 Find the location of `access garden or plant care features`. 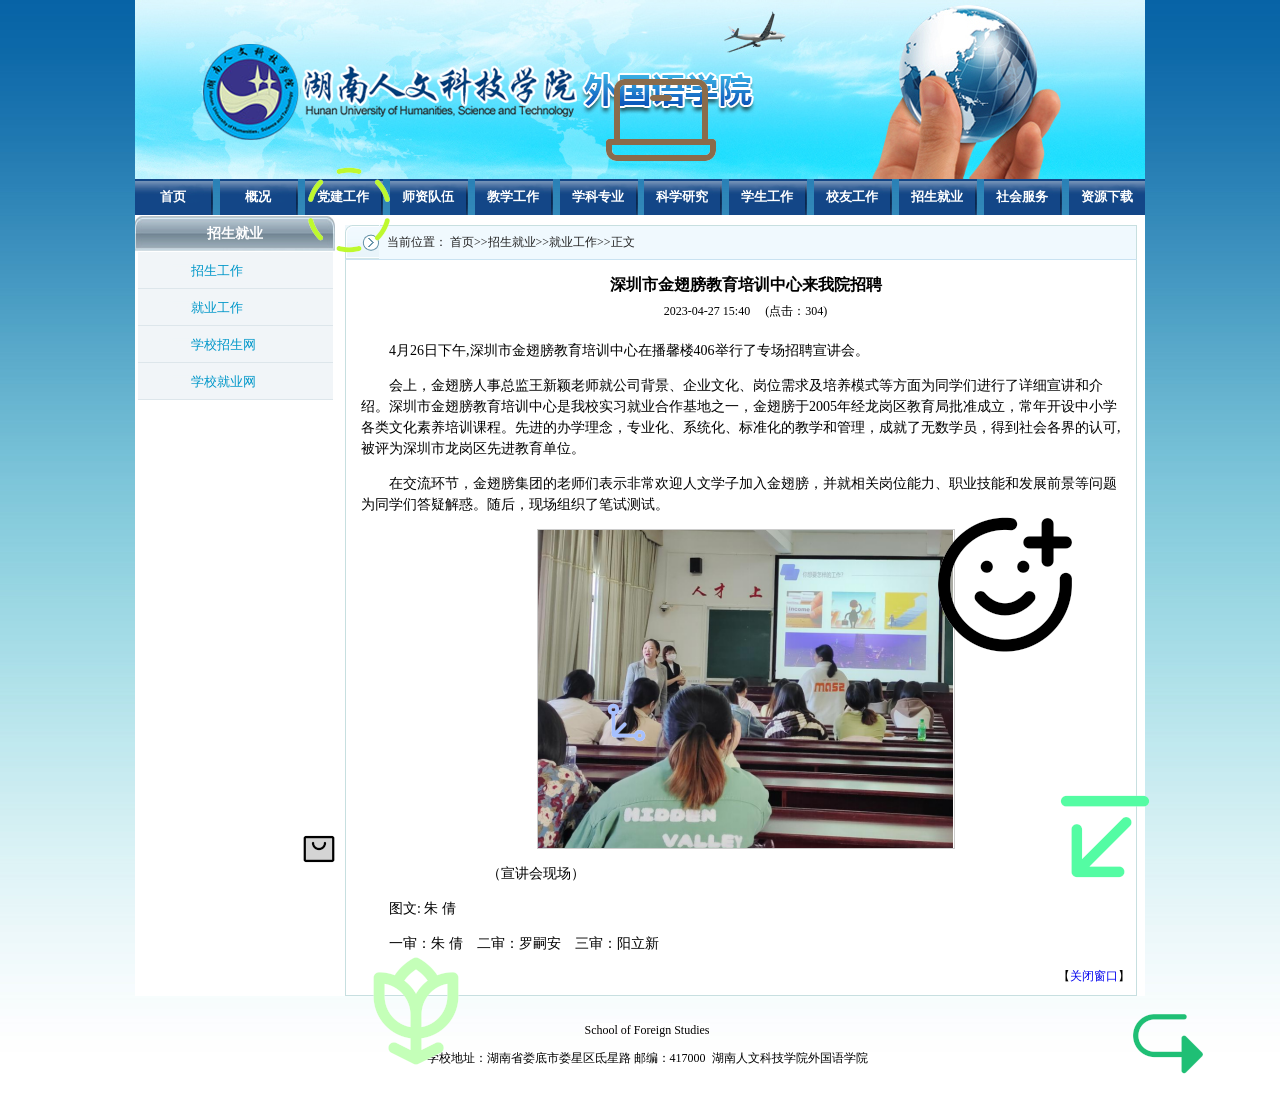

access garden or plant care features is located at coordinates (416, 1011).